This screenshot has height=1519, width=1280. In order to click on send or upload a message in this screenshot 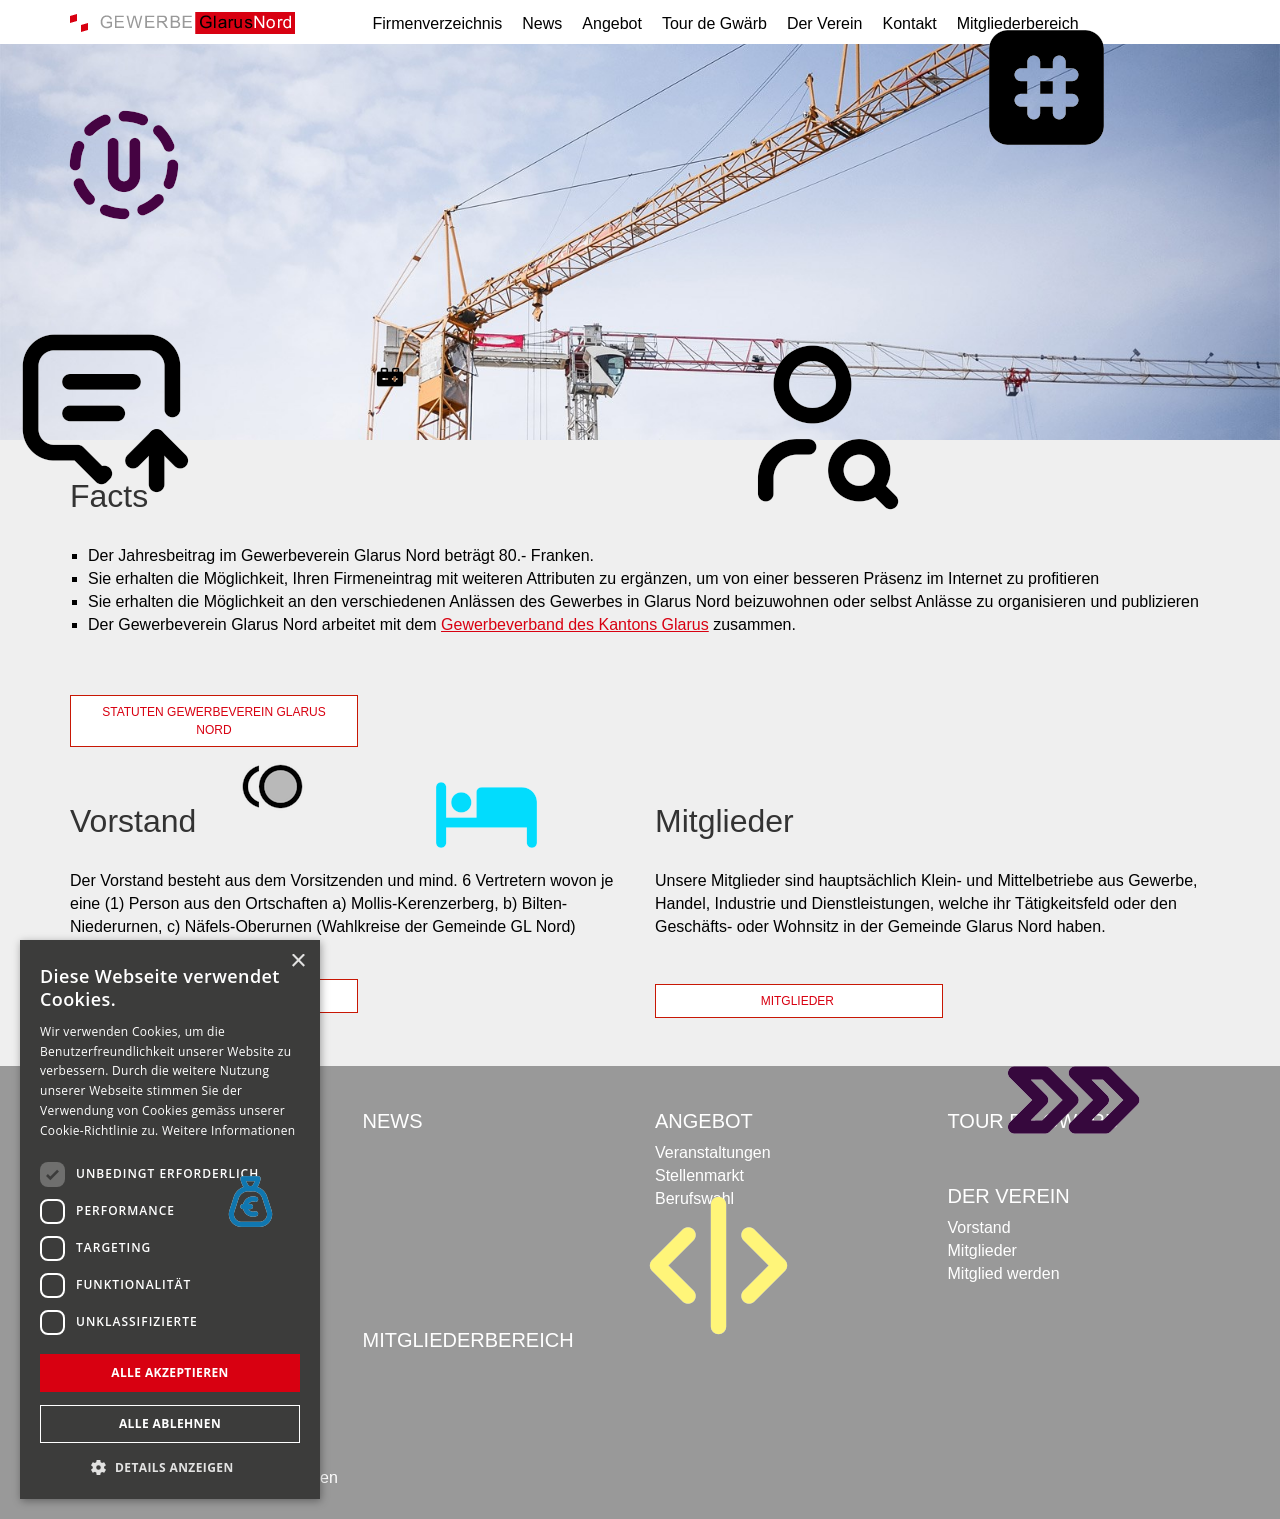, I will do `click(101, 405)`.